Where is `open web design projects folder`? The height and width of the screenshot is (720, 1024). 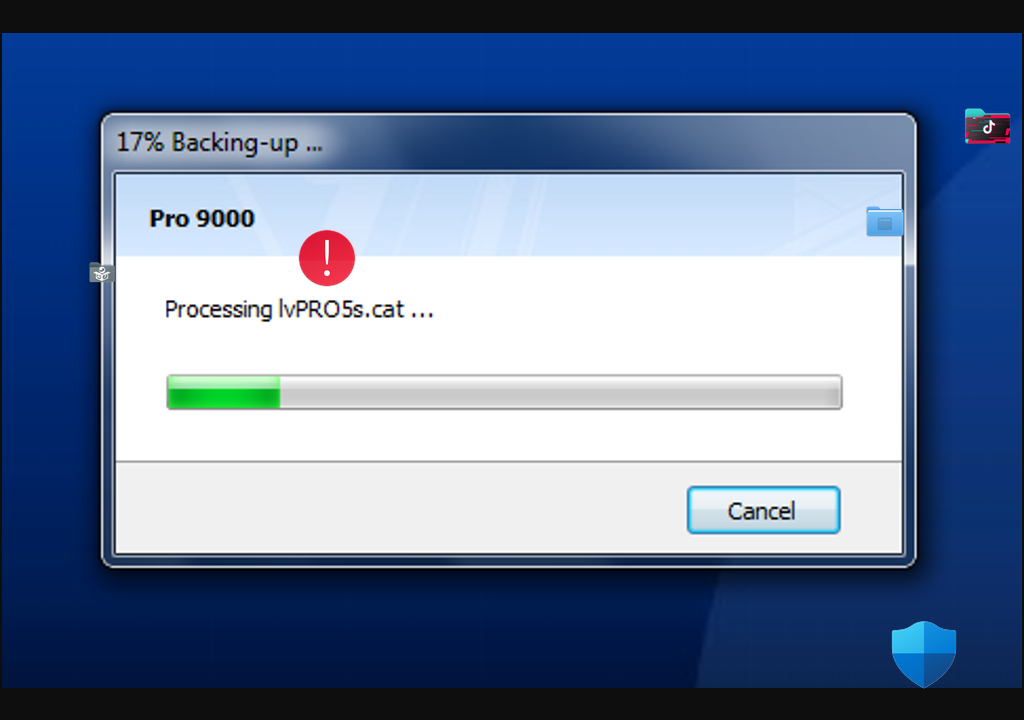
open web design projects folder is located at coordinates (885, 221).